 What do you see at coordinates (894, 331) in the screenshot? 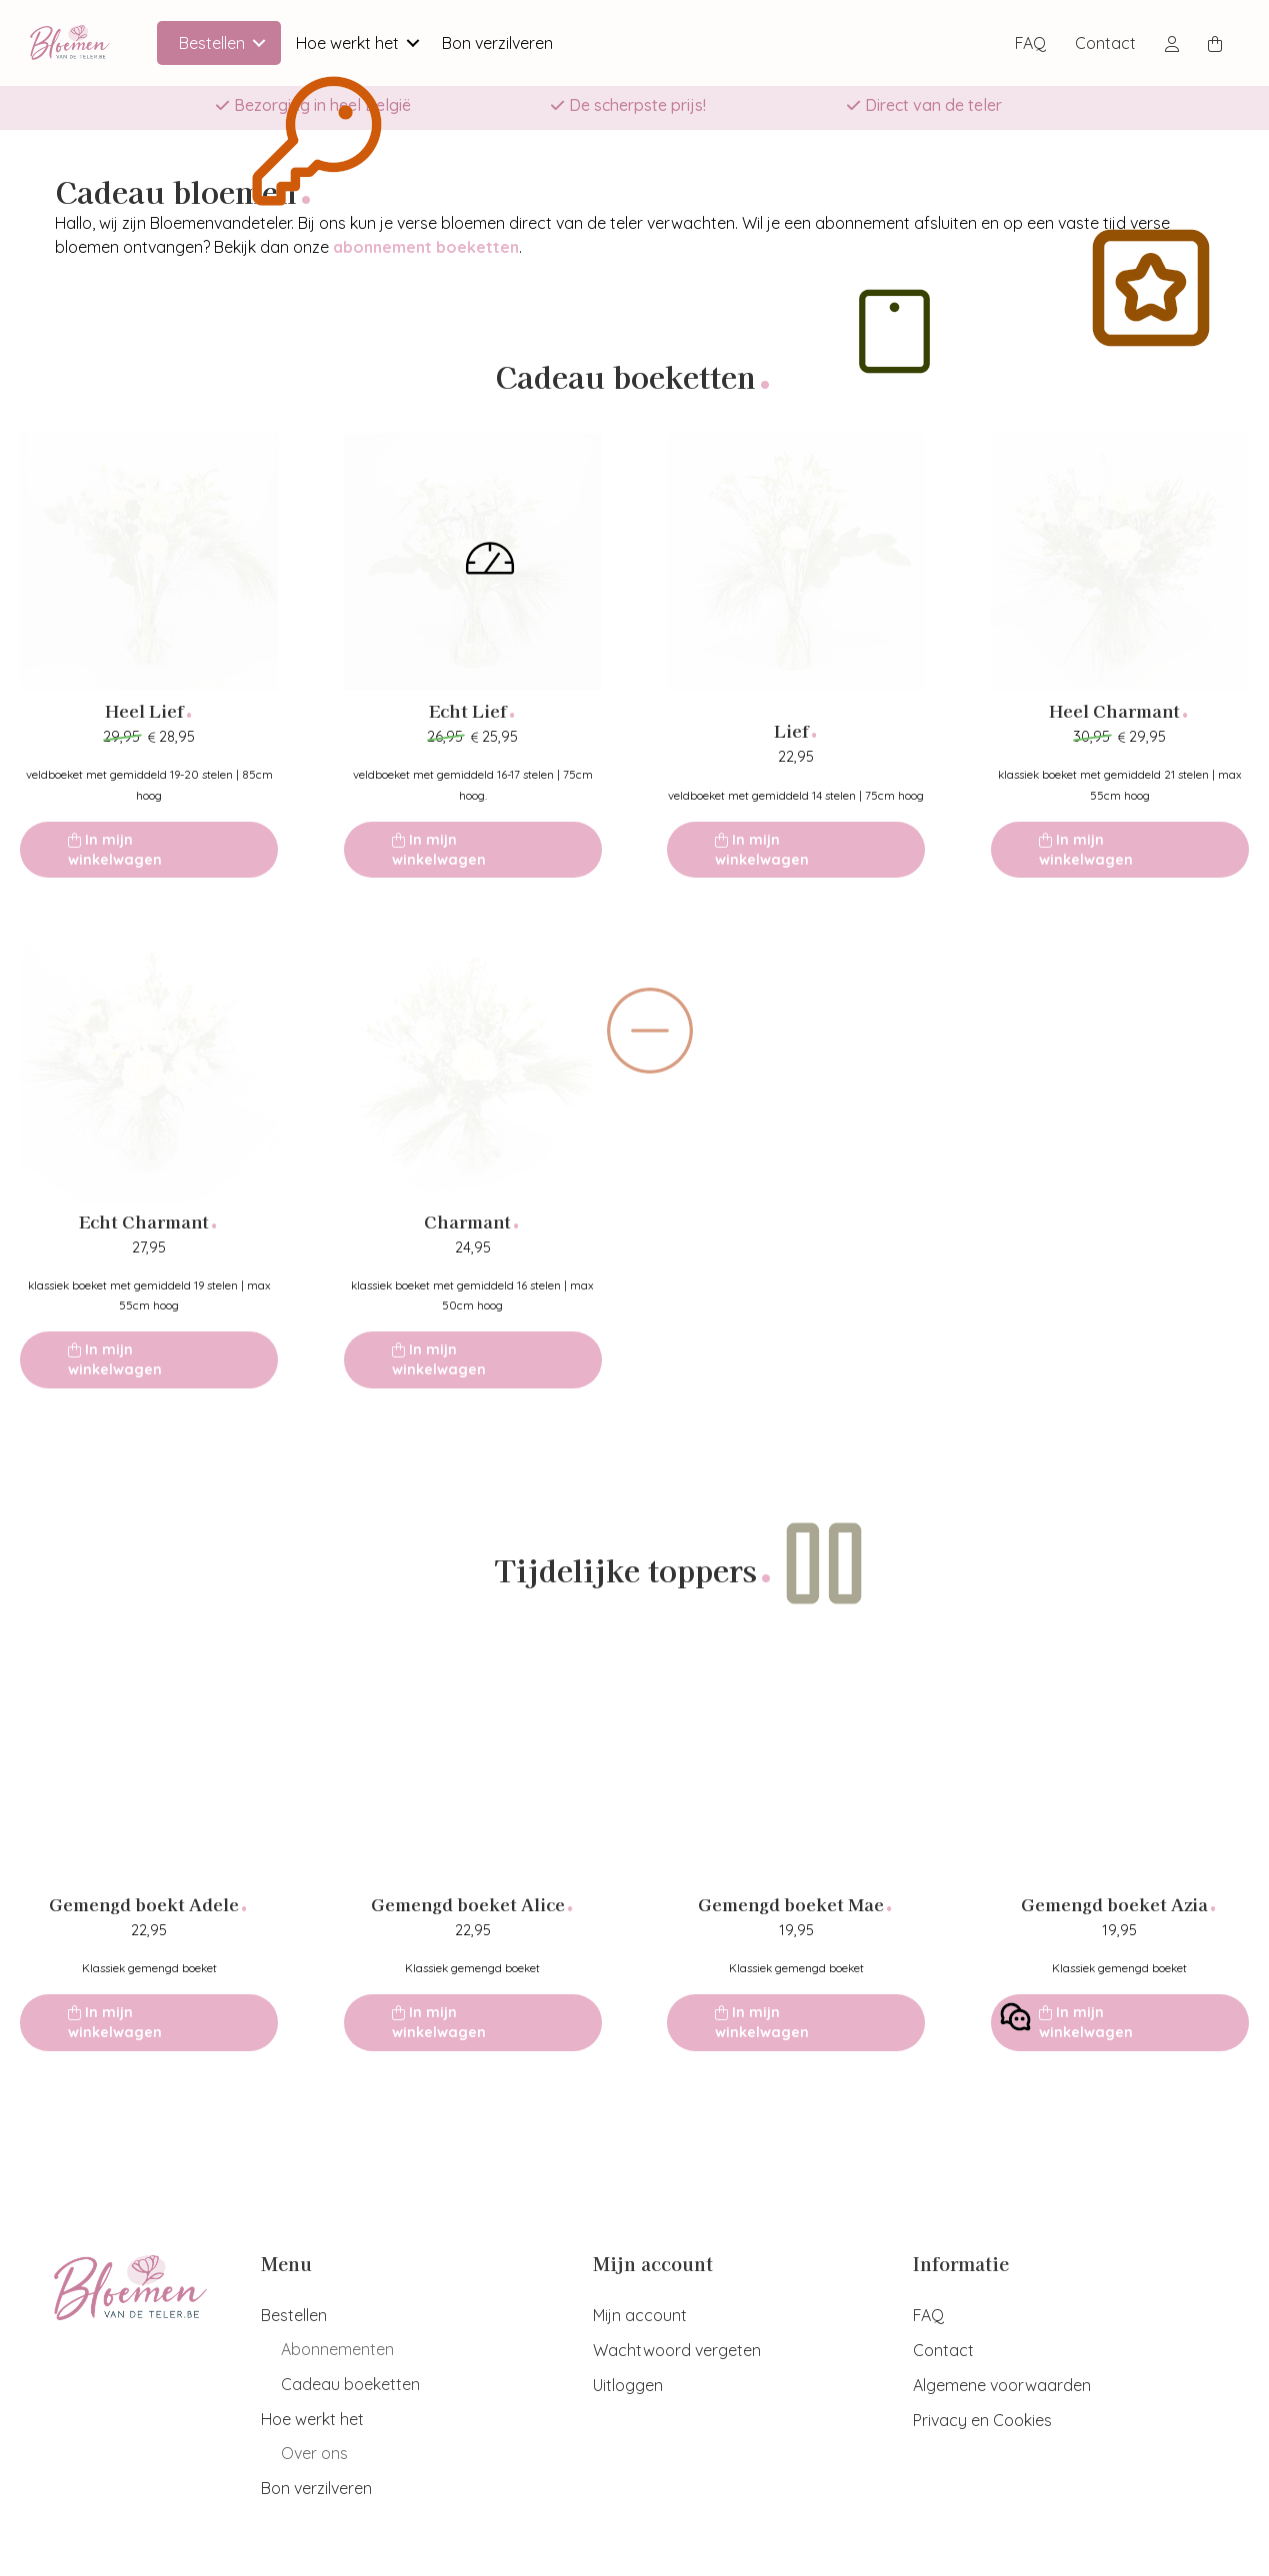
I see `tablet device with front-facing camera` at bounding box center [894, 331].